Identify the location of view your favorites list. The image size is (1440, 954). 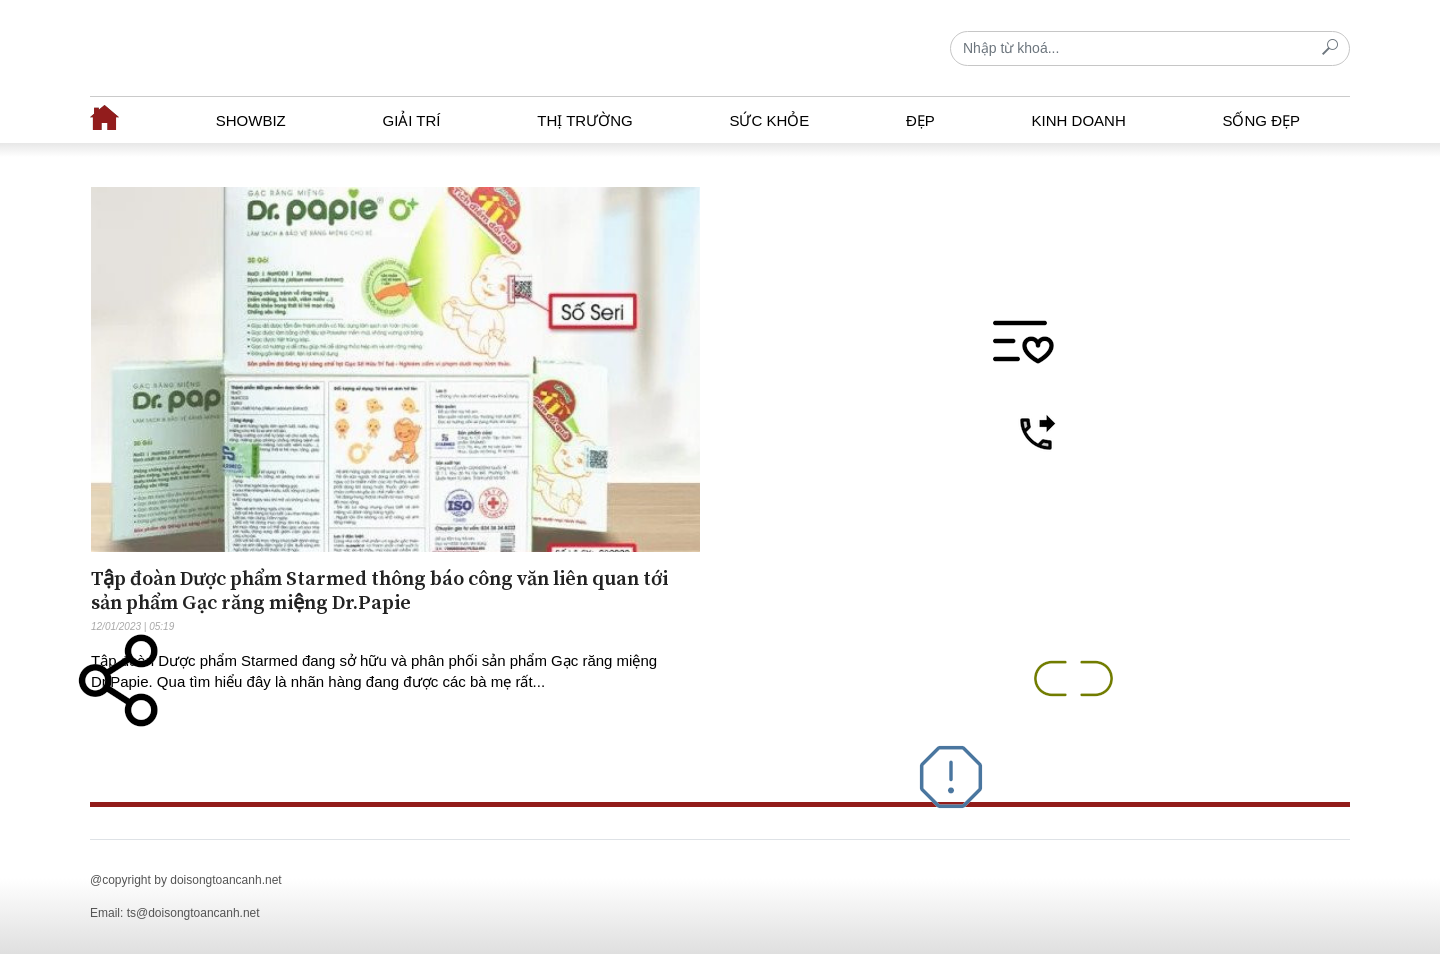
(1020, 341).